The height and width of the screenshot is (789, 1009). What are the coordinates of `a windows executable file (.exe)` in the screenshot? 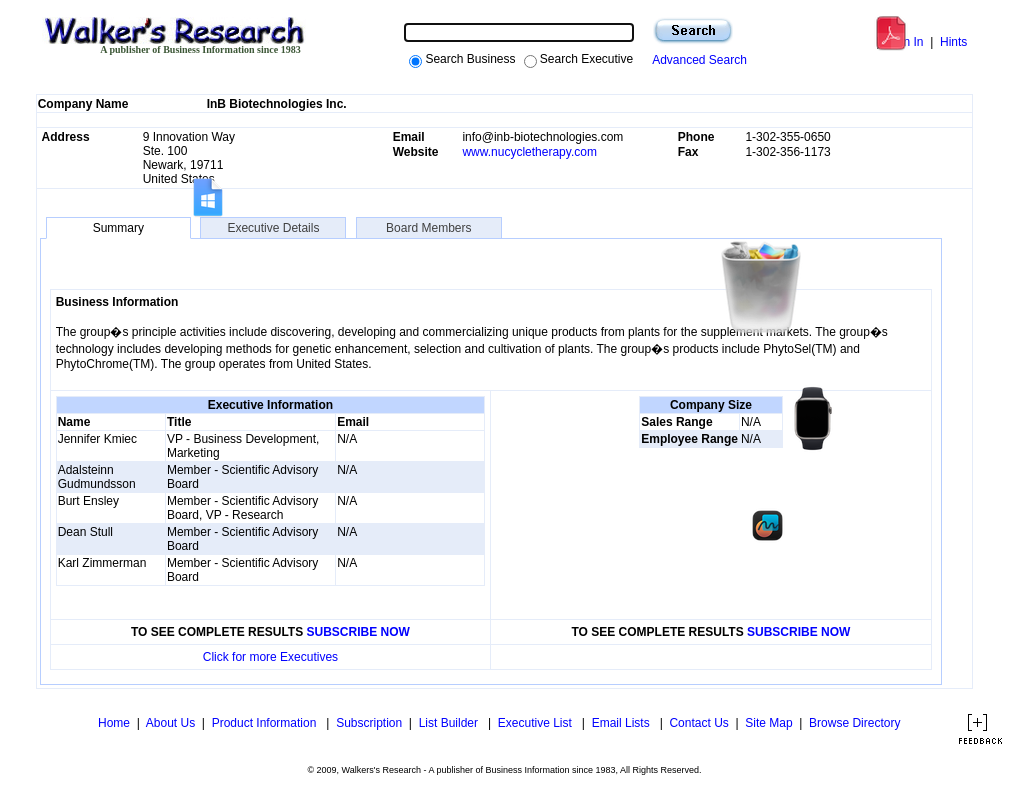 It's located at (208, 198).